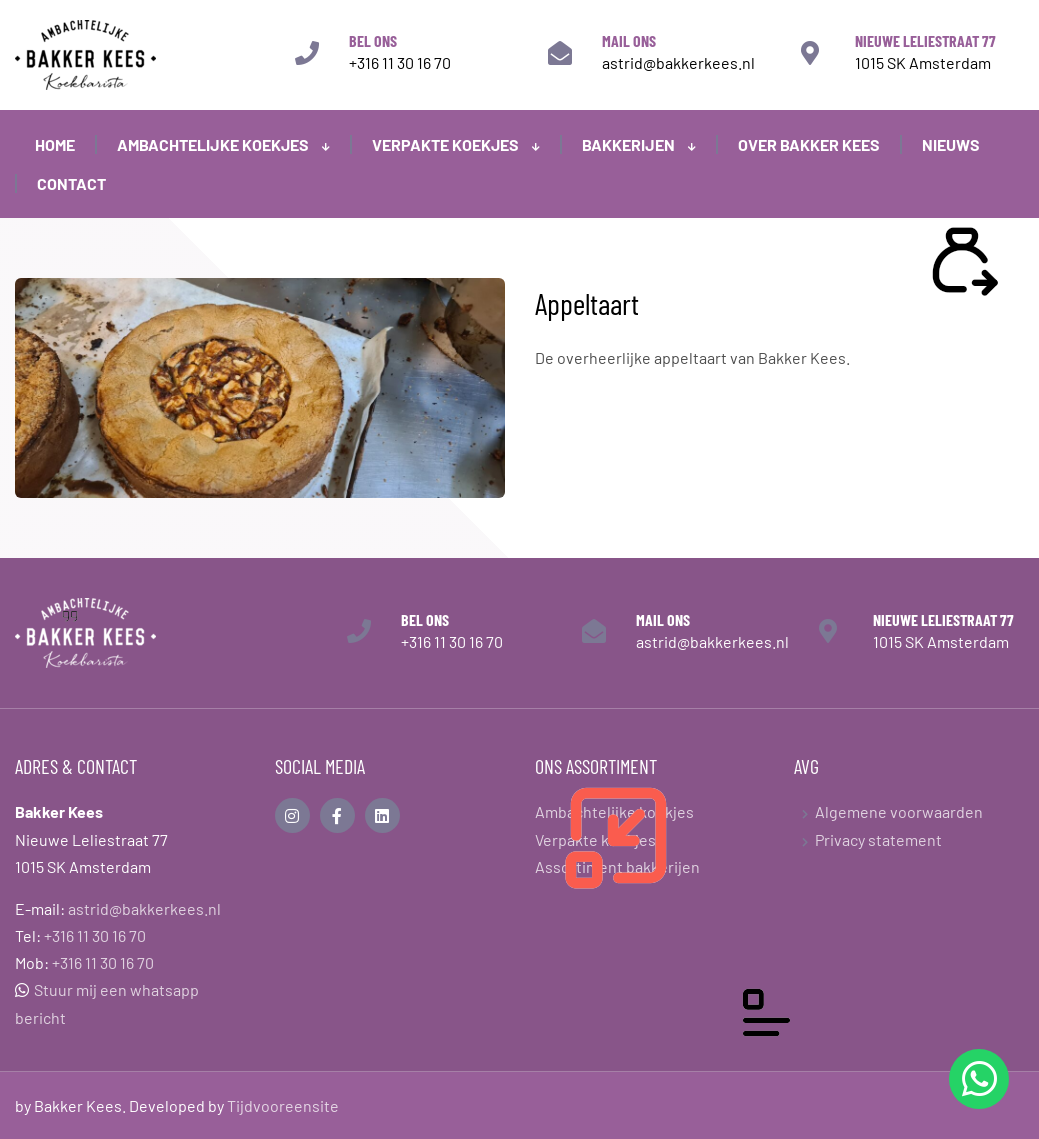 The height and width of the screenshot is (1139, 1039). I want to click on insert a block quote, so click(70, 616).